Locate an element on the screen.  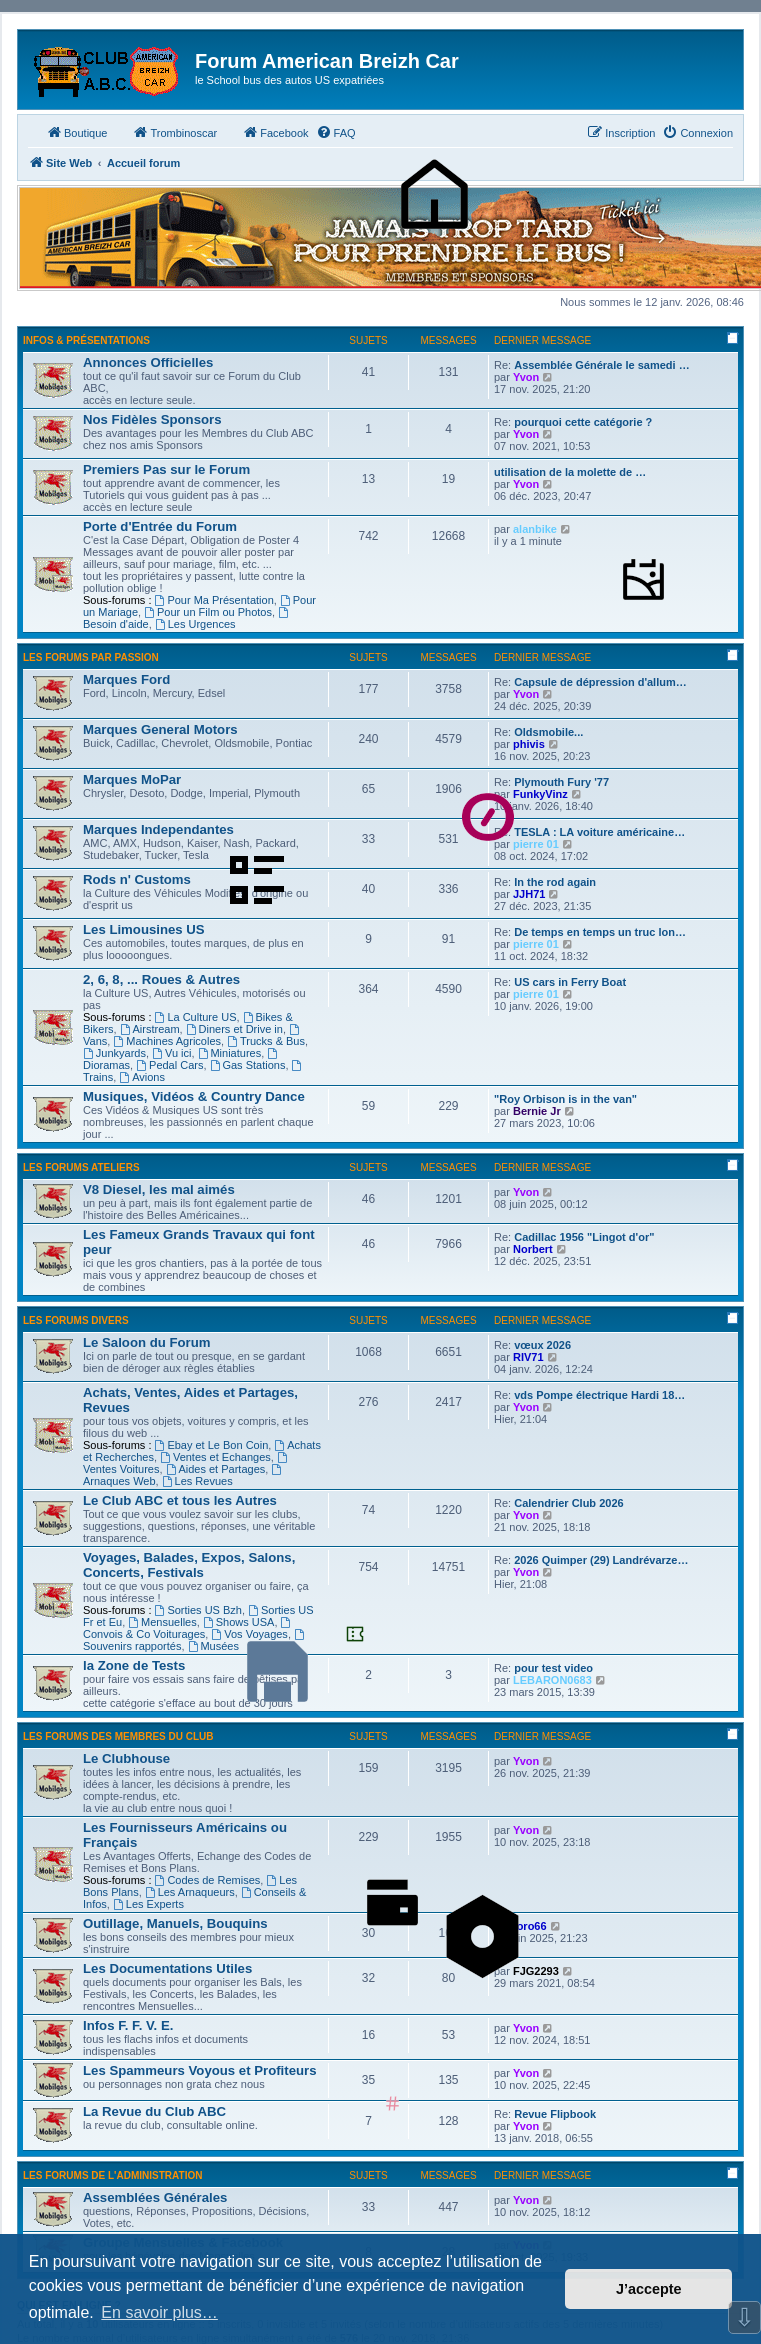
automattic company logo is located at coordinates (488, 817).